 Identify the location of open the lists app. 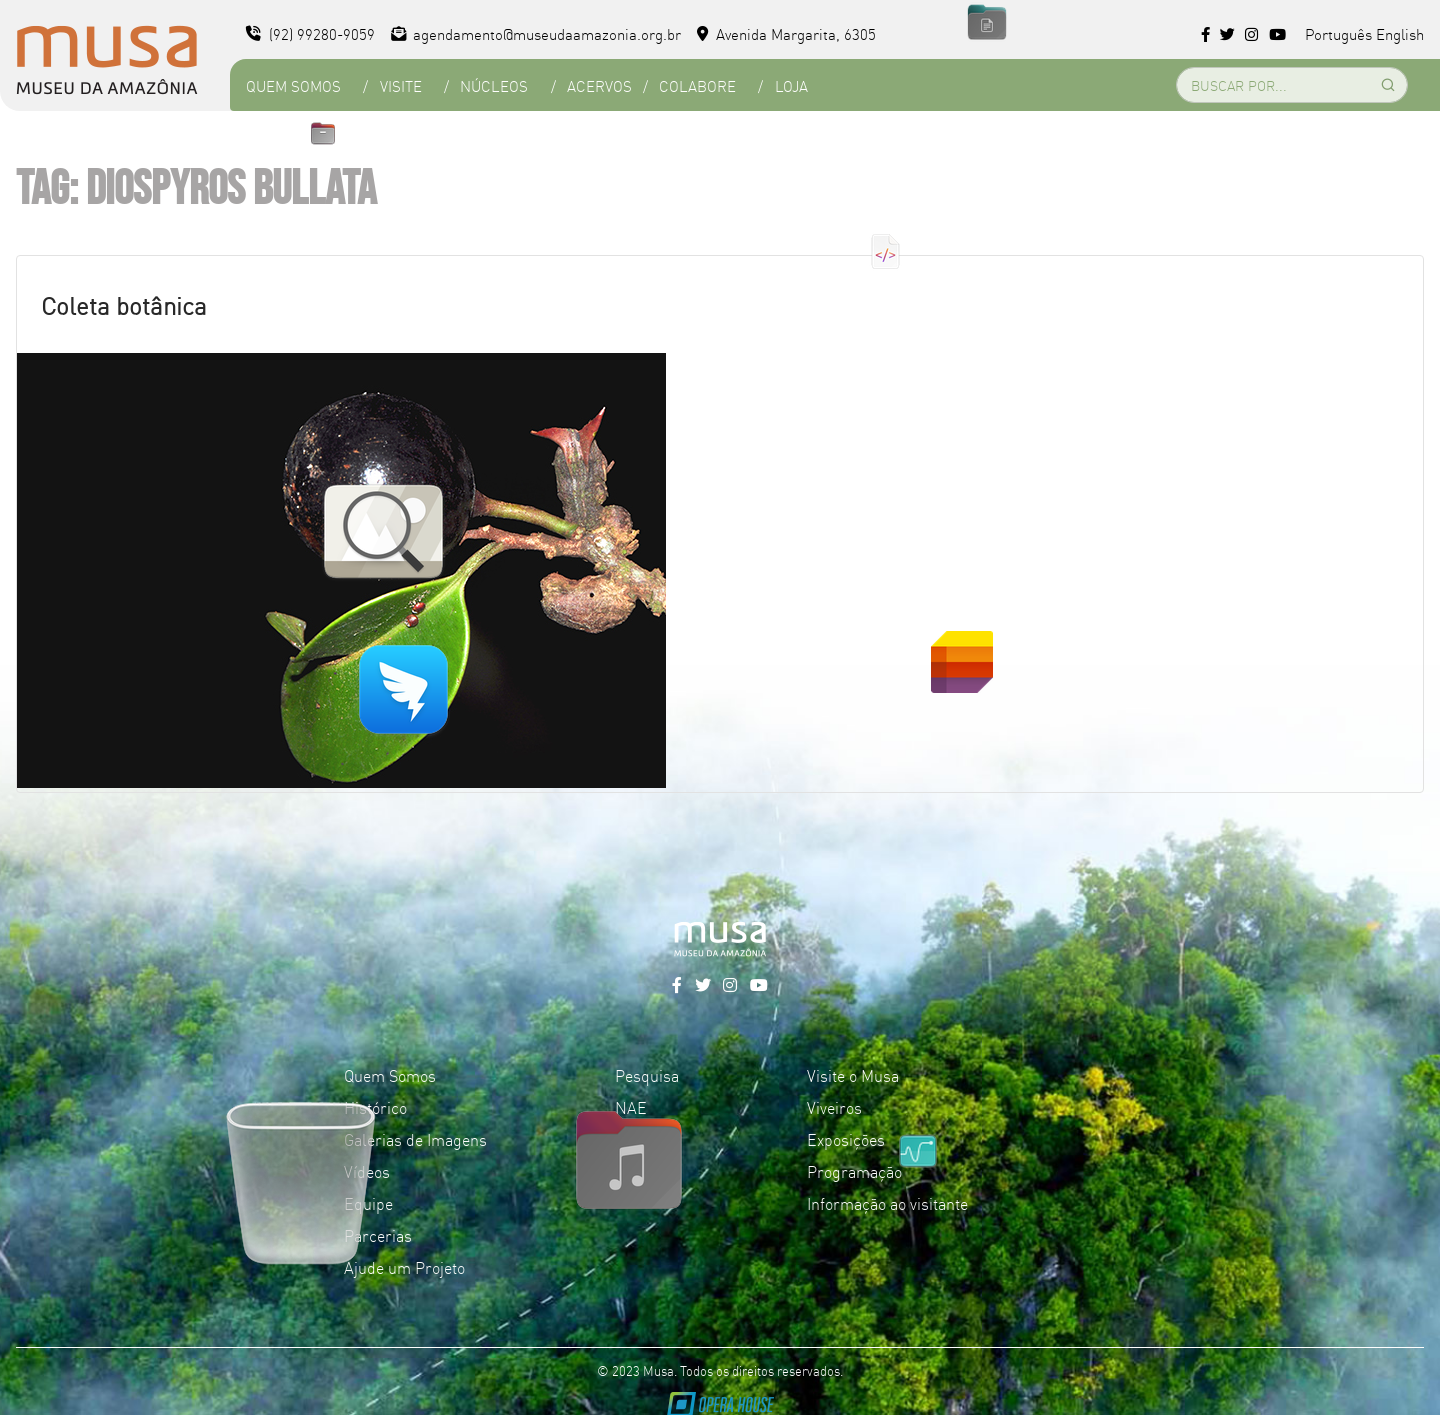
(962, 662).